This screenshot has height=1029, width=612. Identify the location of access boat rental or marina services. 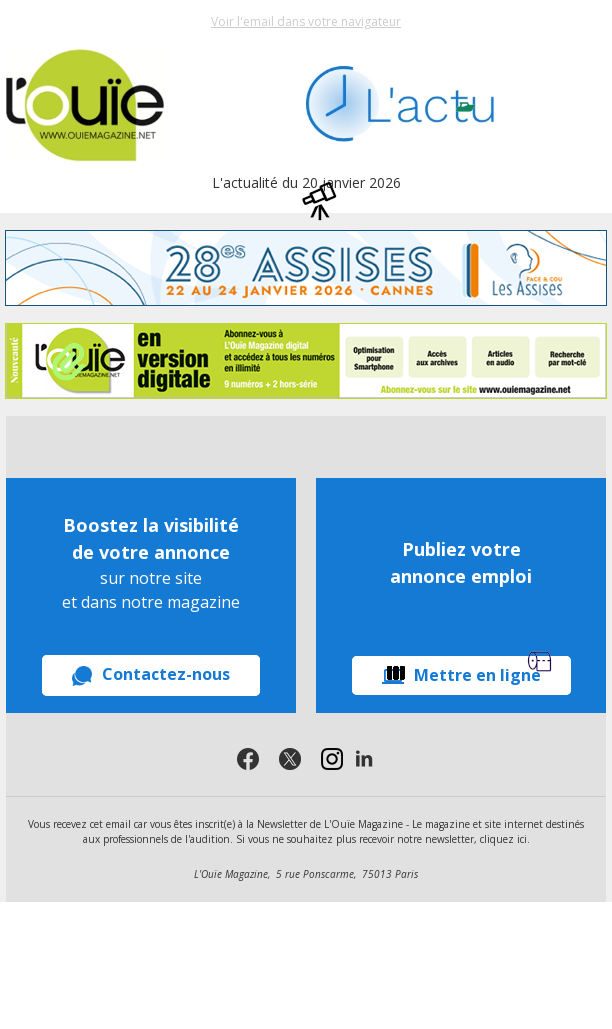
(465, 106).